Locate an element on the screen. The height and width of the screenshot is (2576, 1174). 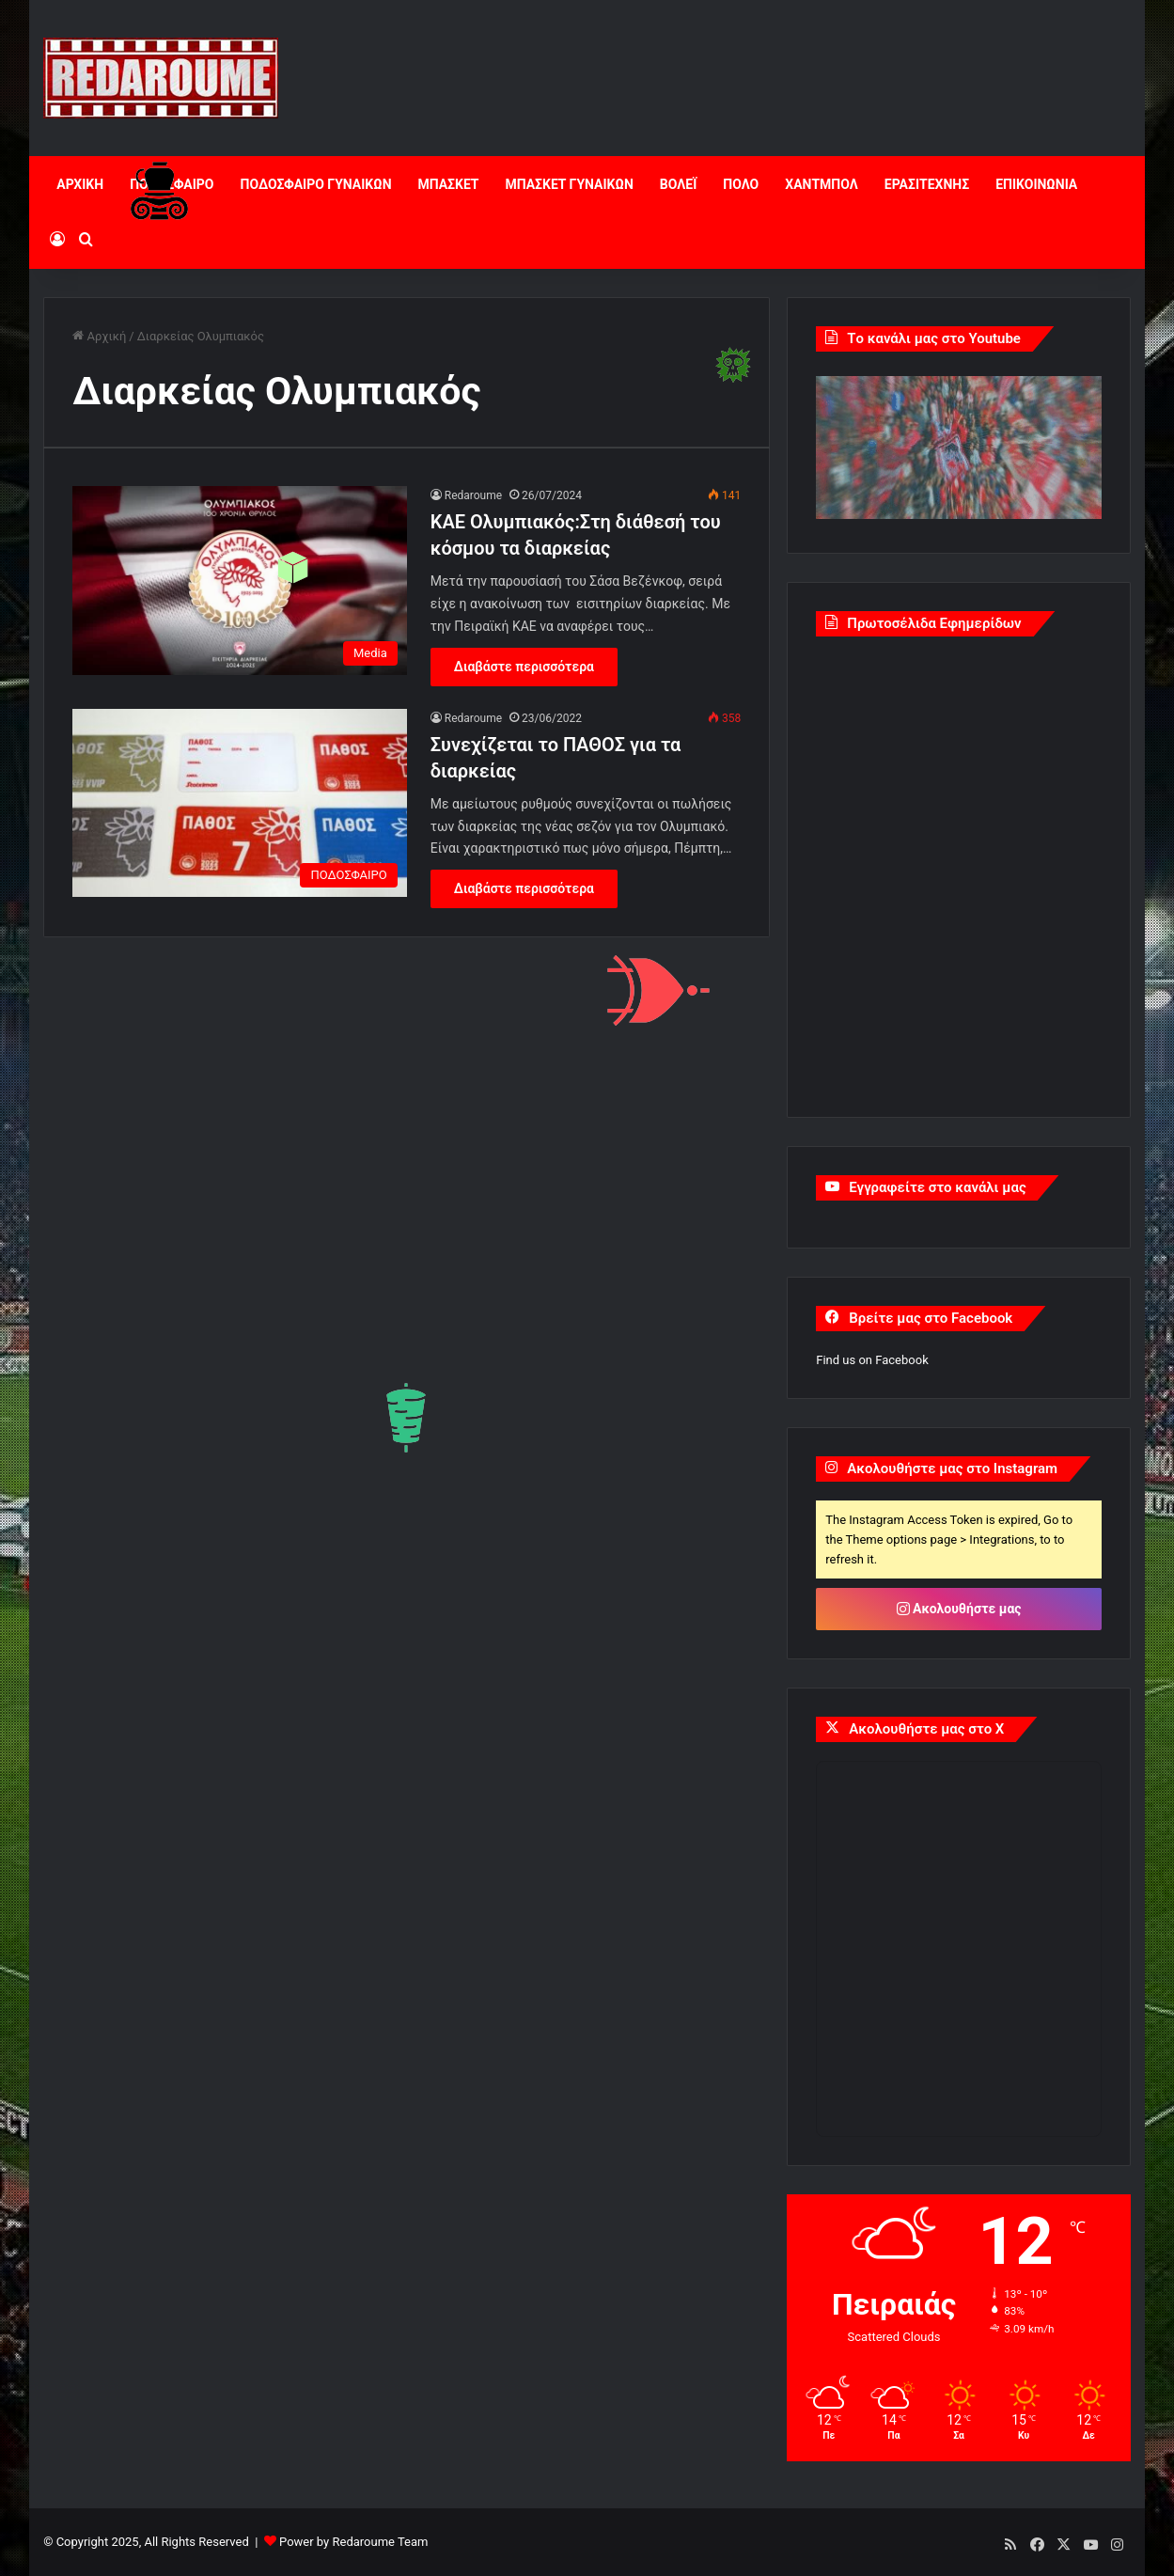
browse kebab or street food options is located at coordinates (406, 1418).